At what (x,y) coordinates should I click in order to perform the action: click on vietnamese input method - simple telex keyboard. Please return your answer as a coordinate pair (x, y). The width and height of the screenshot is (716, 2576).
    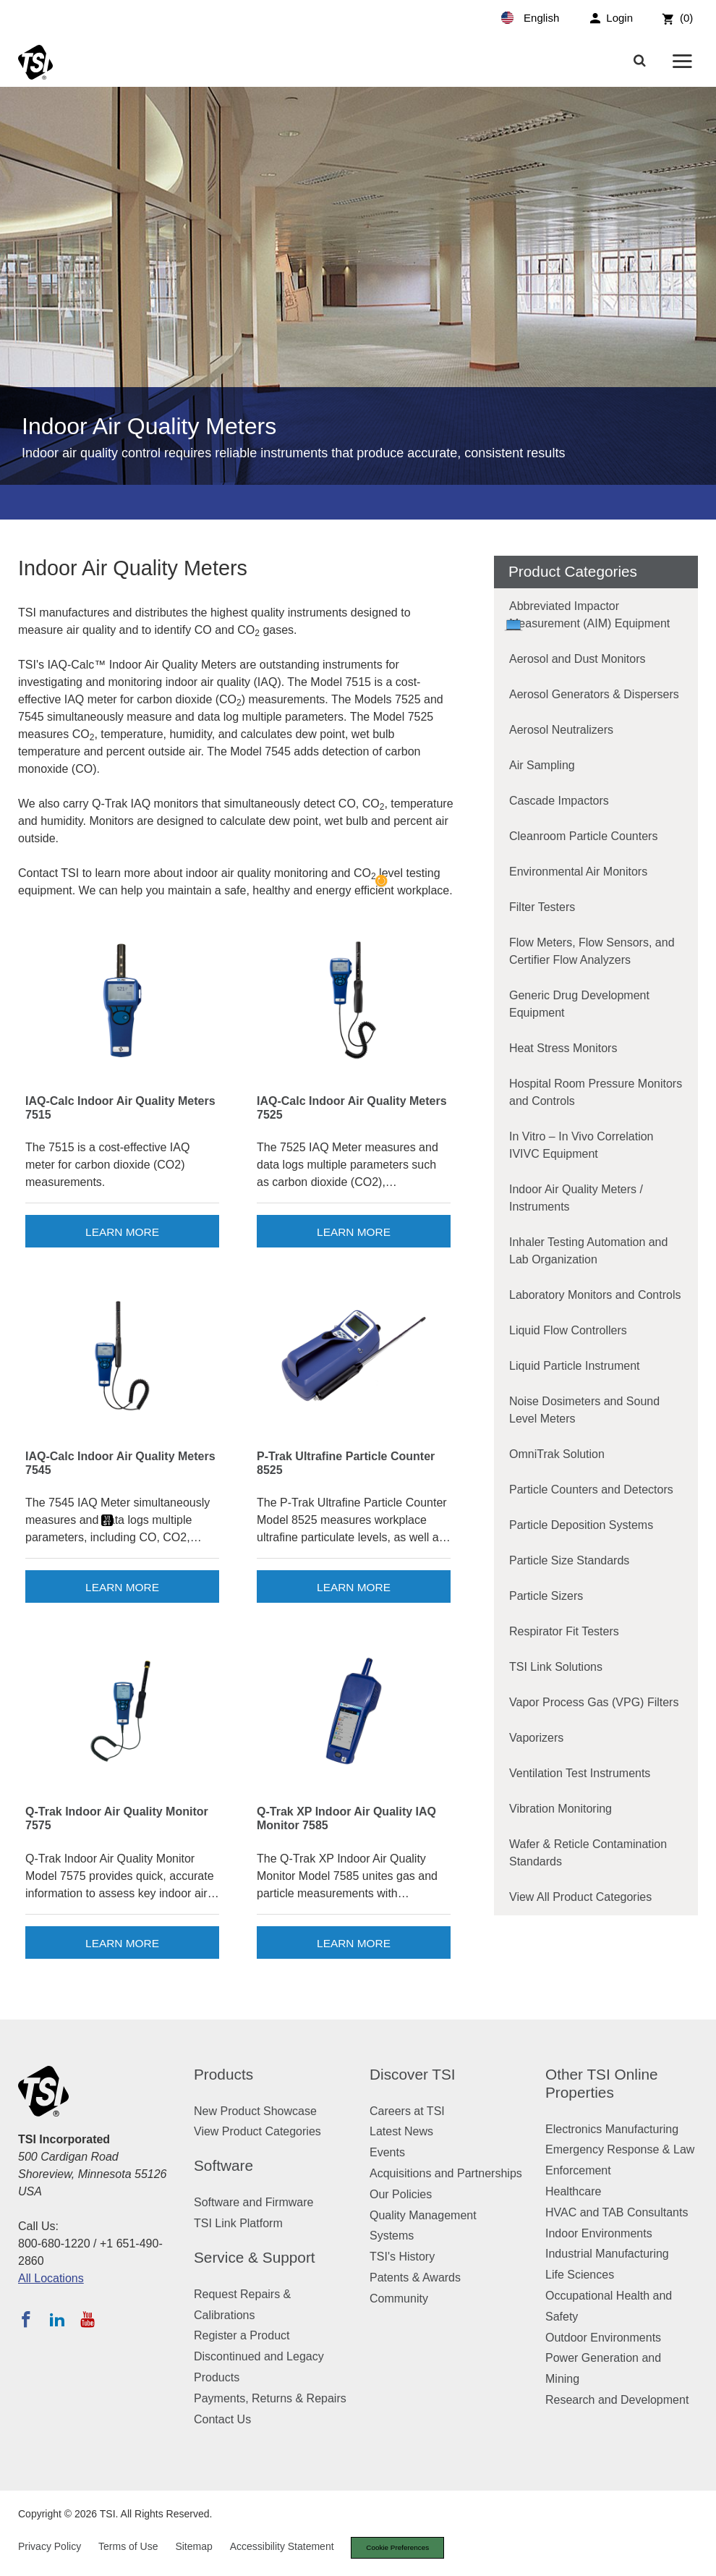
    Looking at the image, I should click on (107, 1520).